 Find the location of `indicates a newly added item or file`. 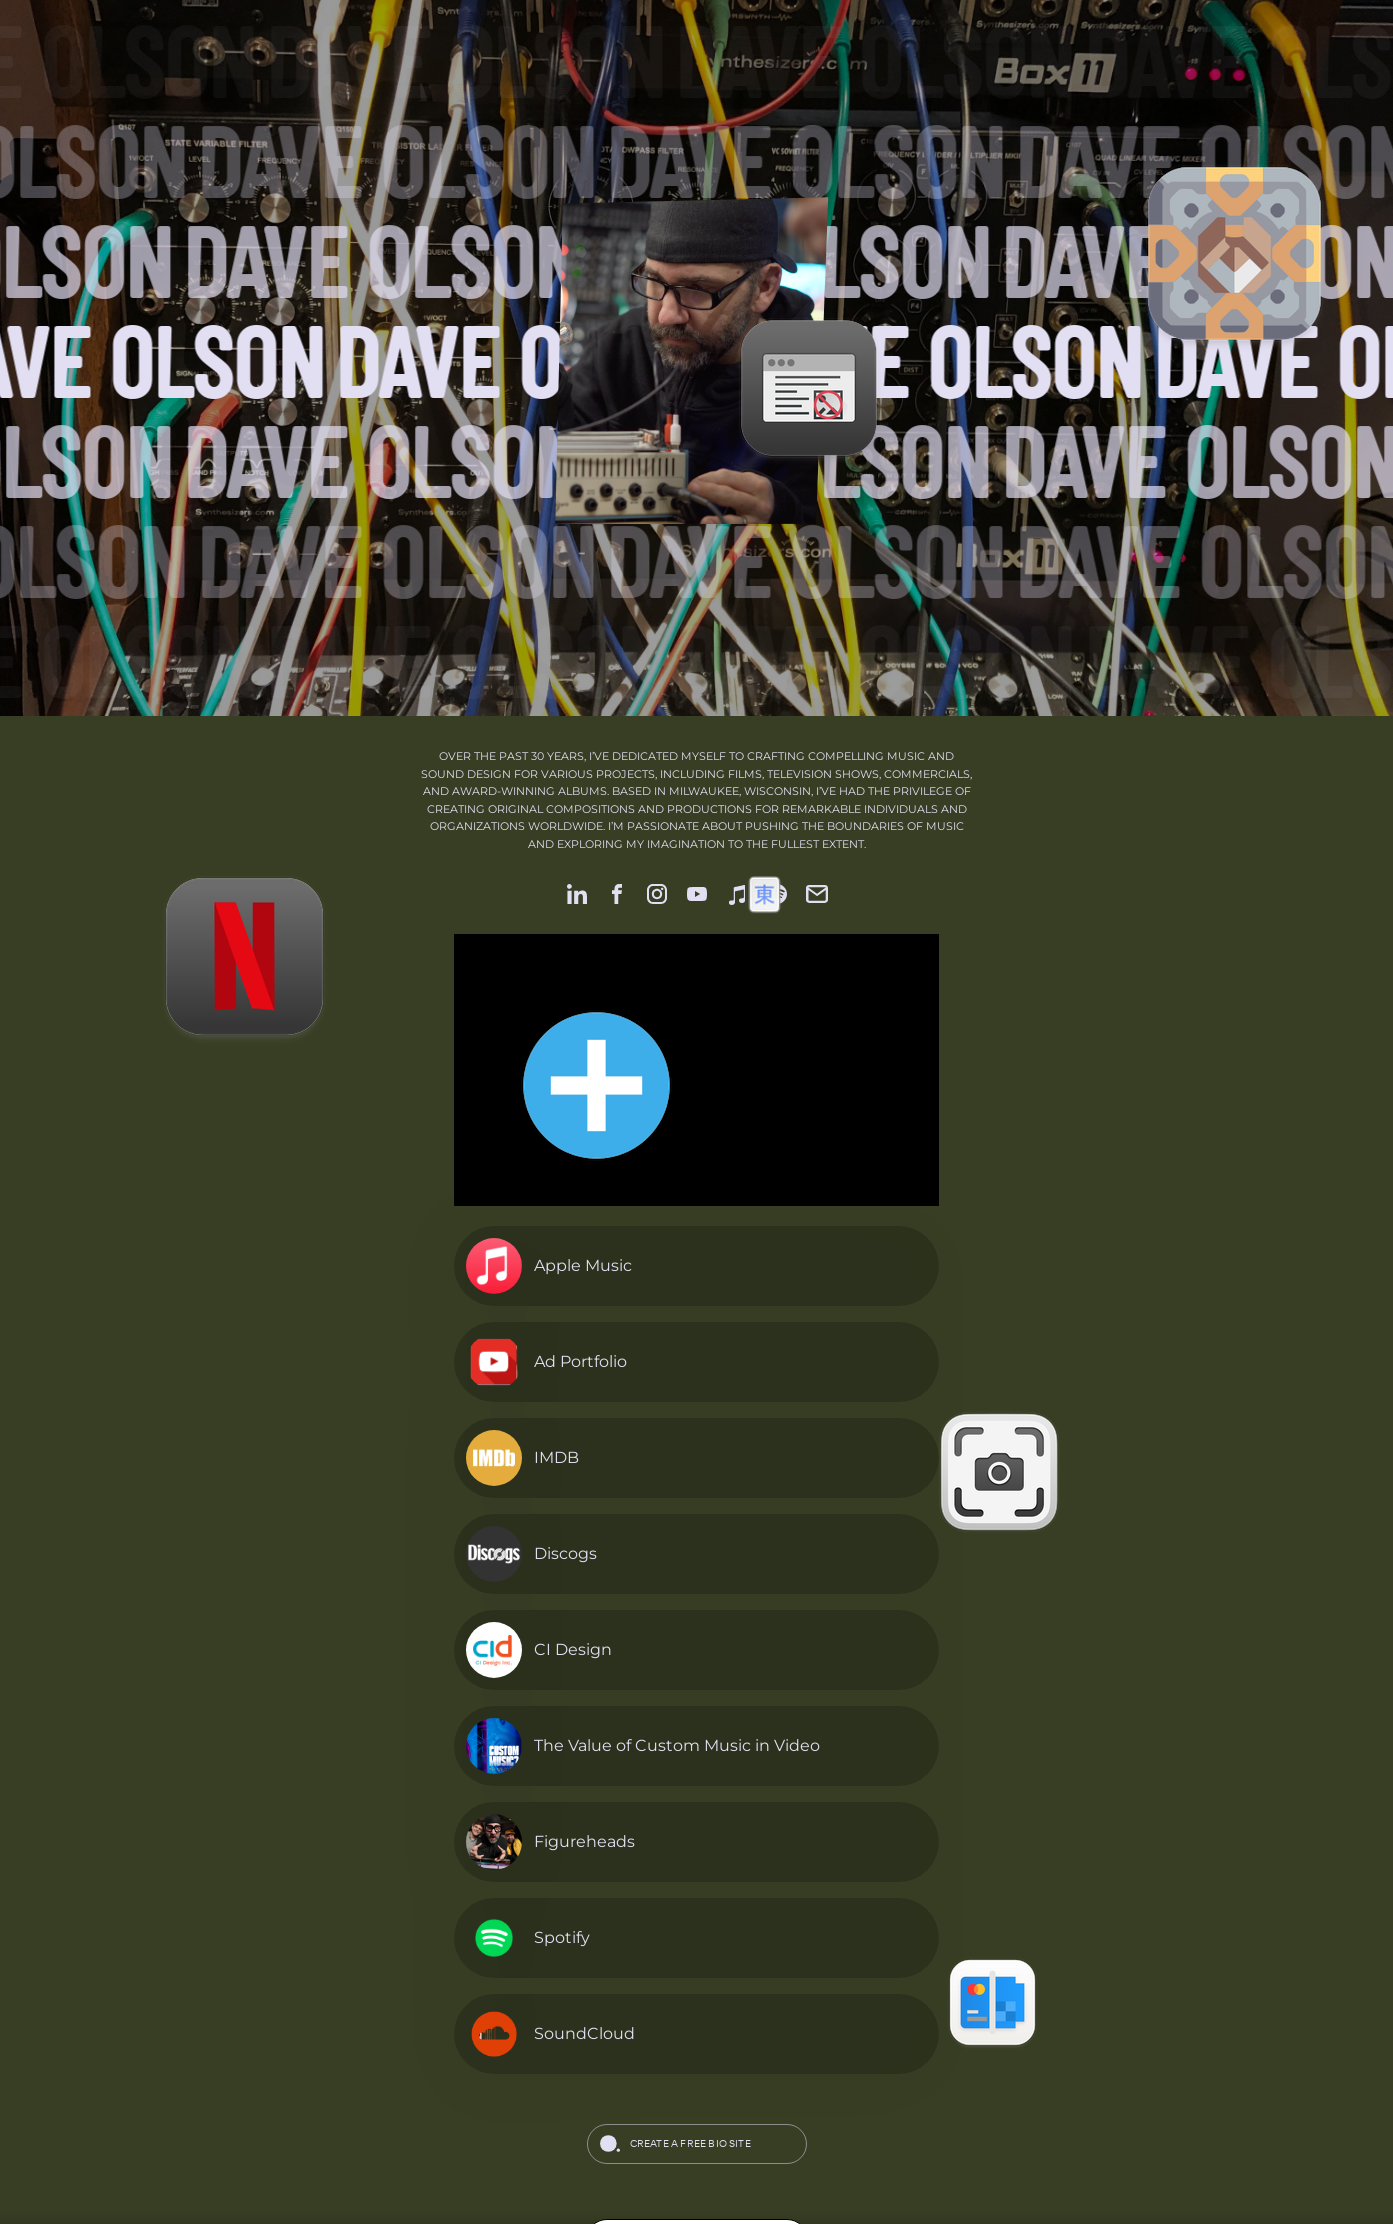

indicates a newly added item or file is located at coordinates (596, 1085).